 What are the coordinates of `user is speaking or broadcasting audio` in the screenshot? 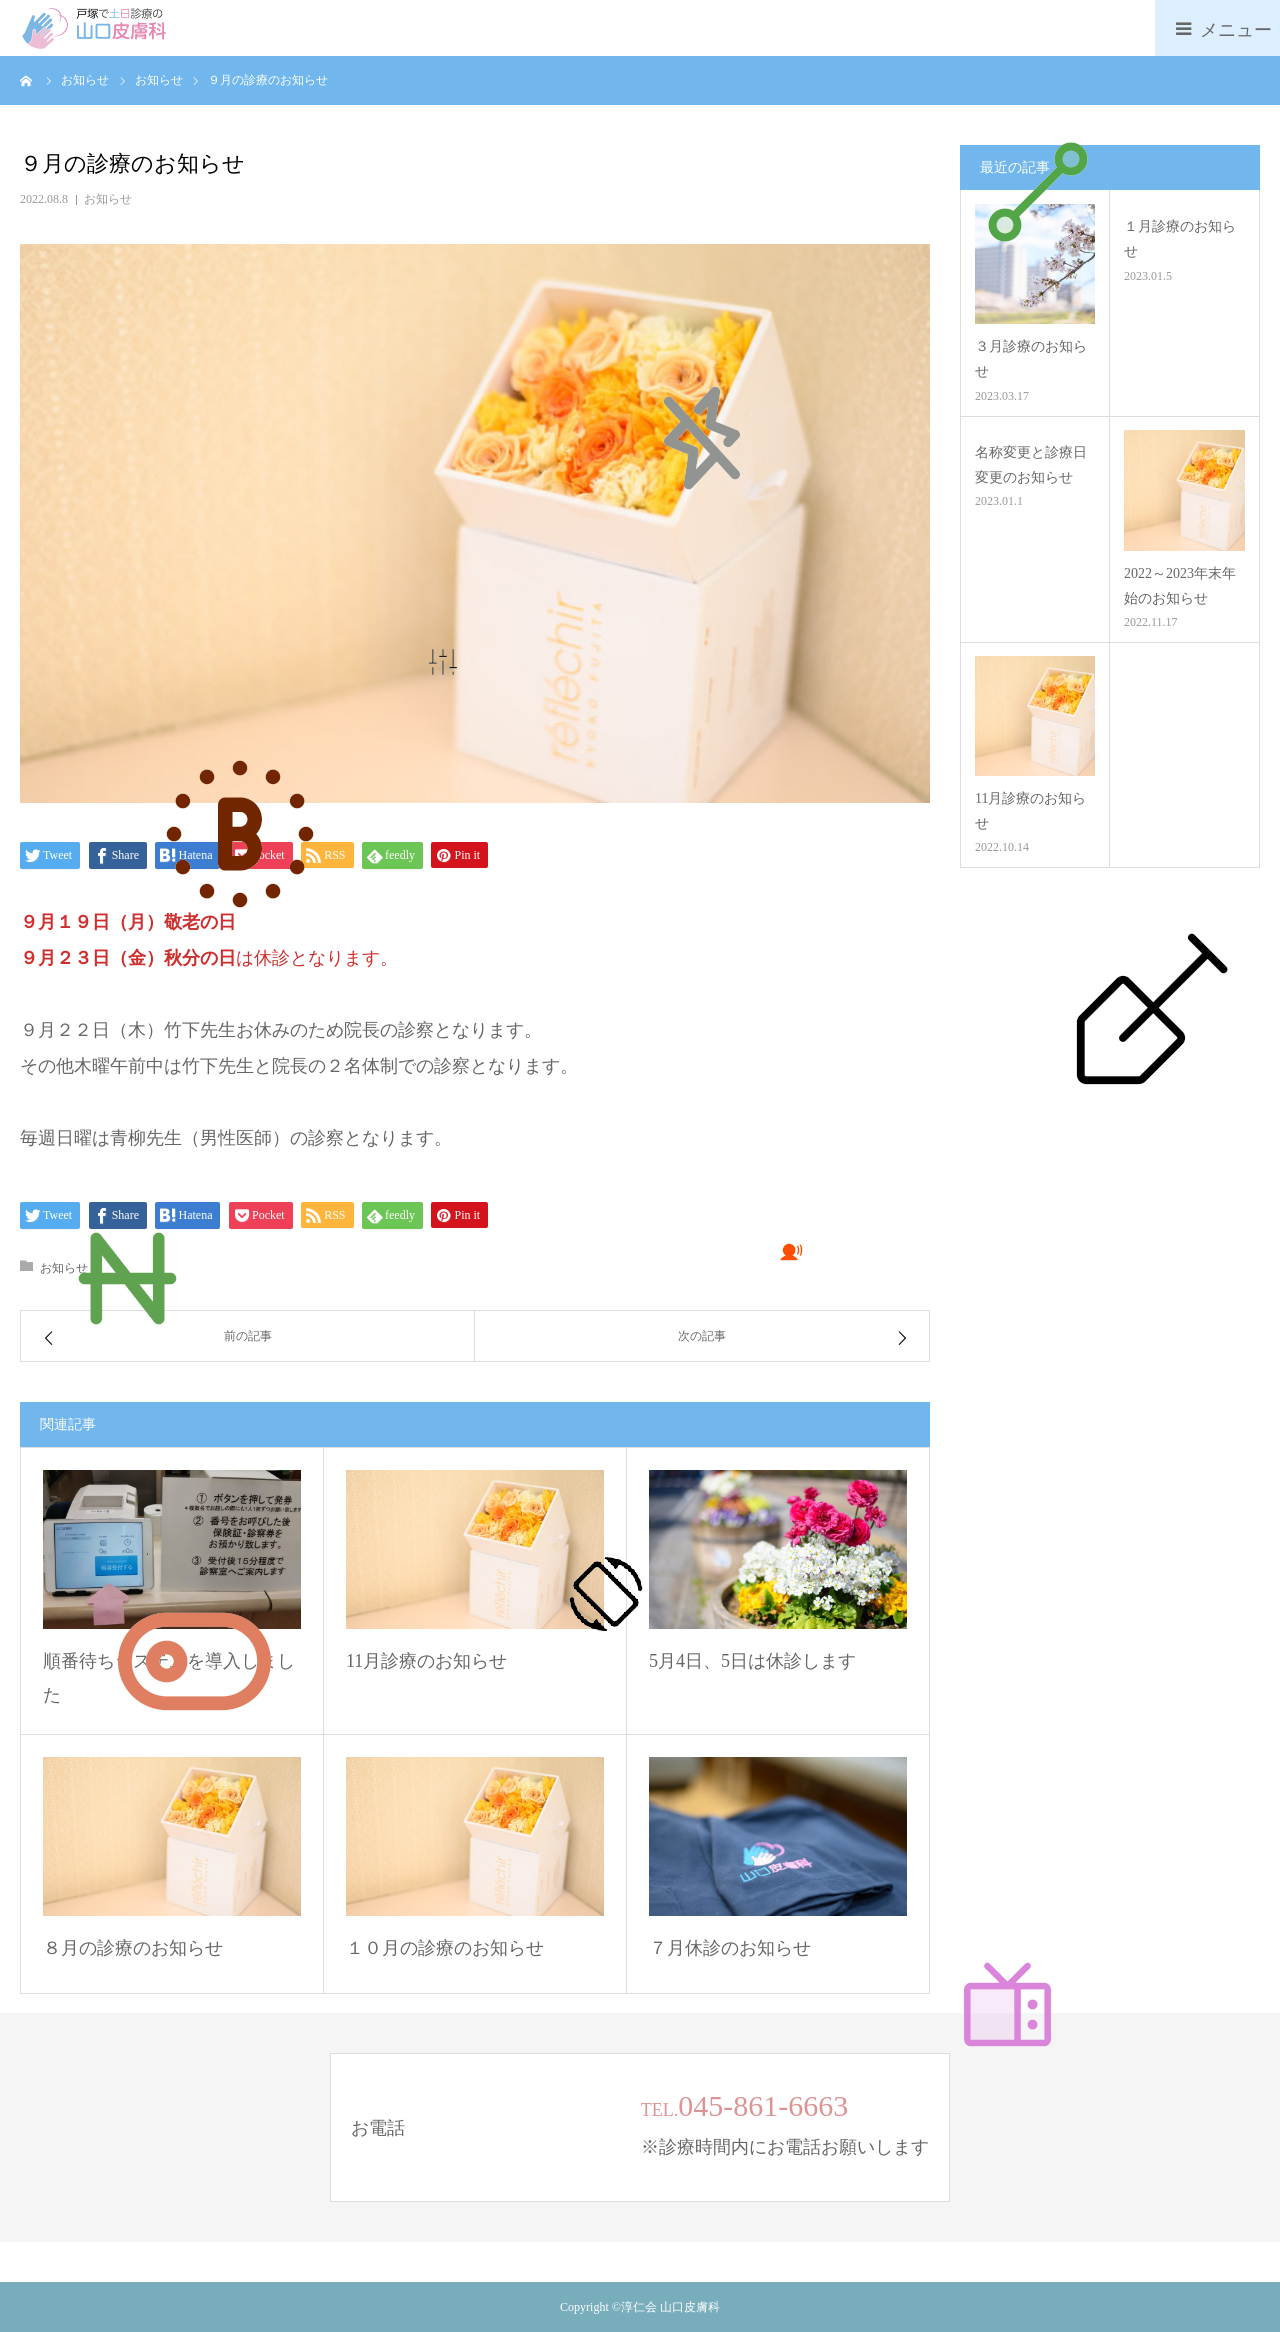 It's located at (791, 1252).